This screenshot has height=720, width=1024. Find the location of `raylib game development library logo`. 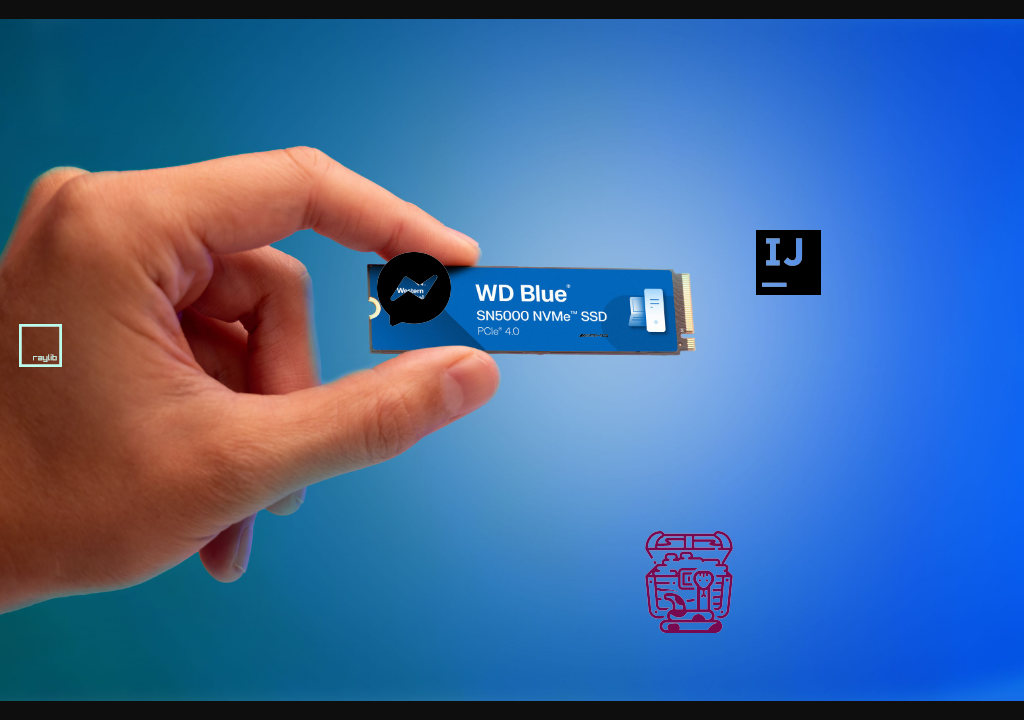

raylib game development library logo is located at coordinates (40, 345).